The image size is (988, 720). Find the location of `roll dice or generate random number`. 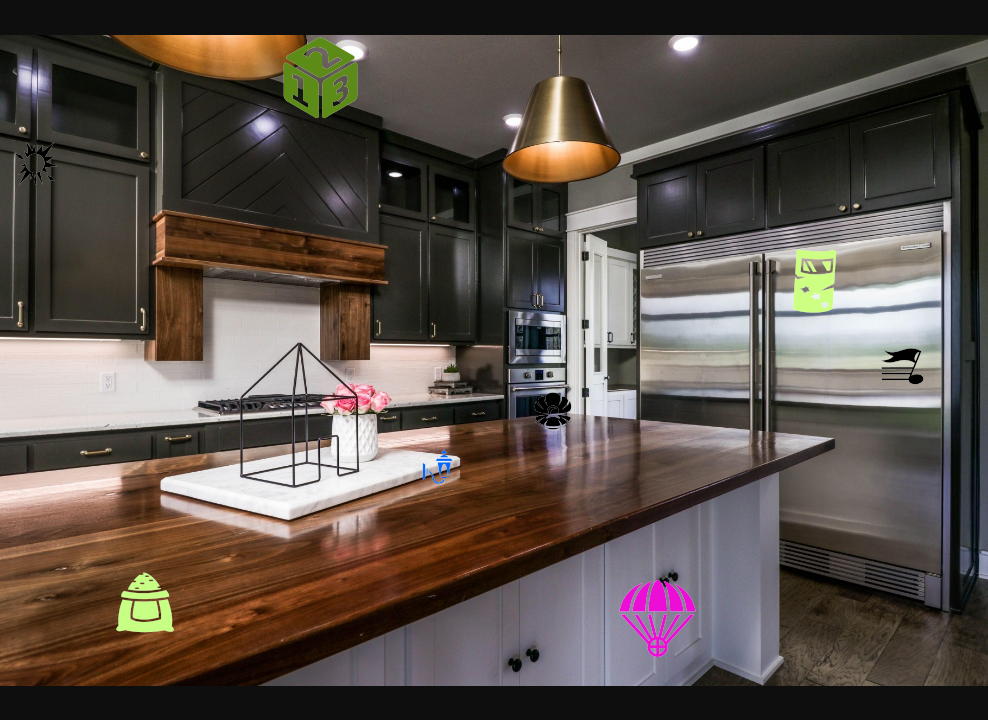

roll dice or generate random number is located at coordinates (320, 78).